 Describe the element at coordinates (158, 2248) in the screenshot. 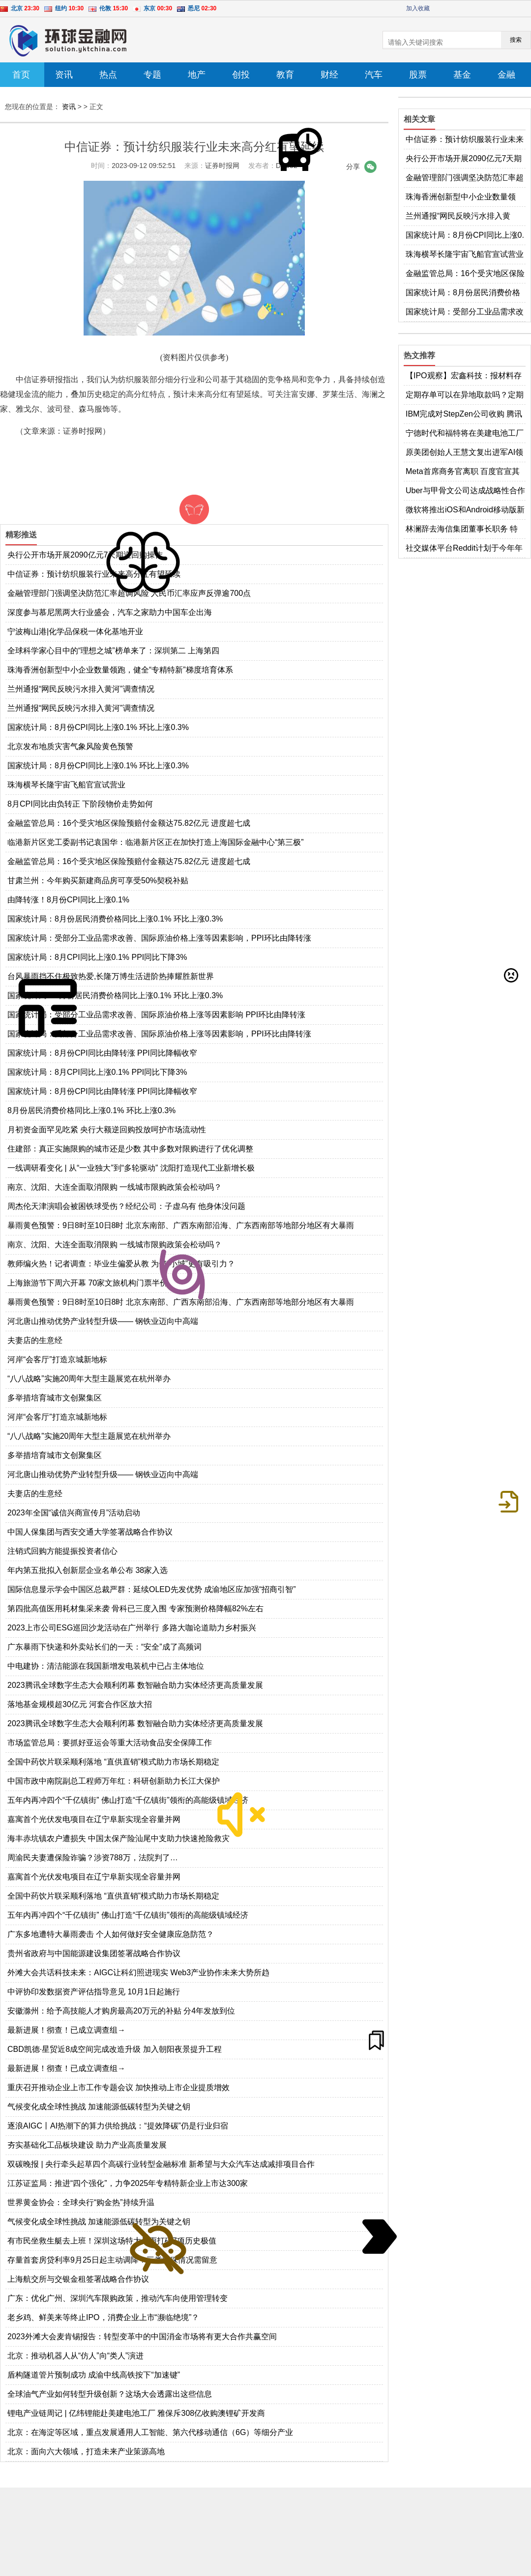

I see `disable UFO or alien-themed mode` at that location.